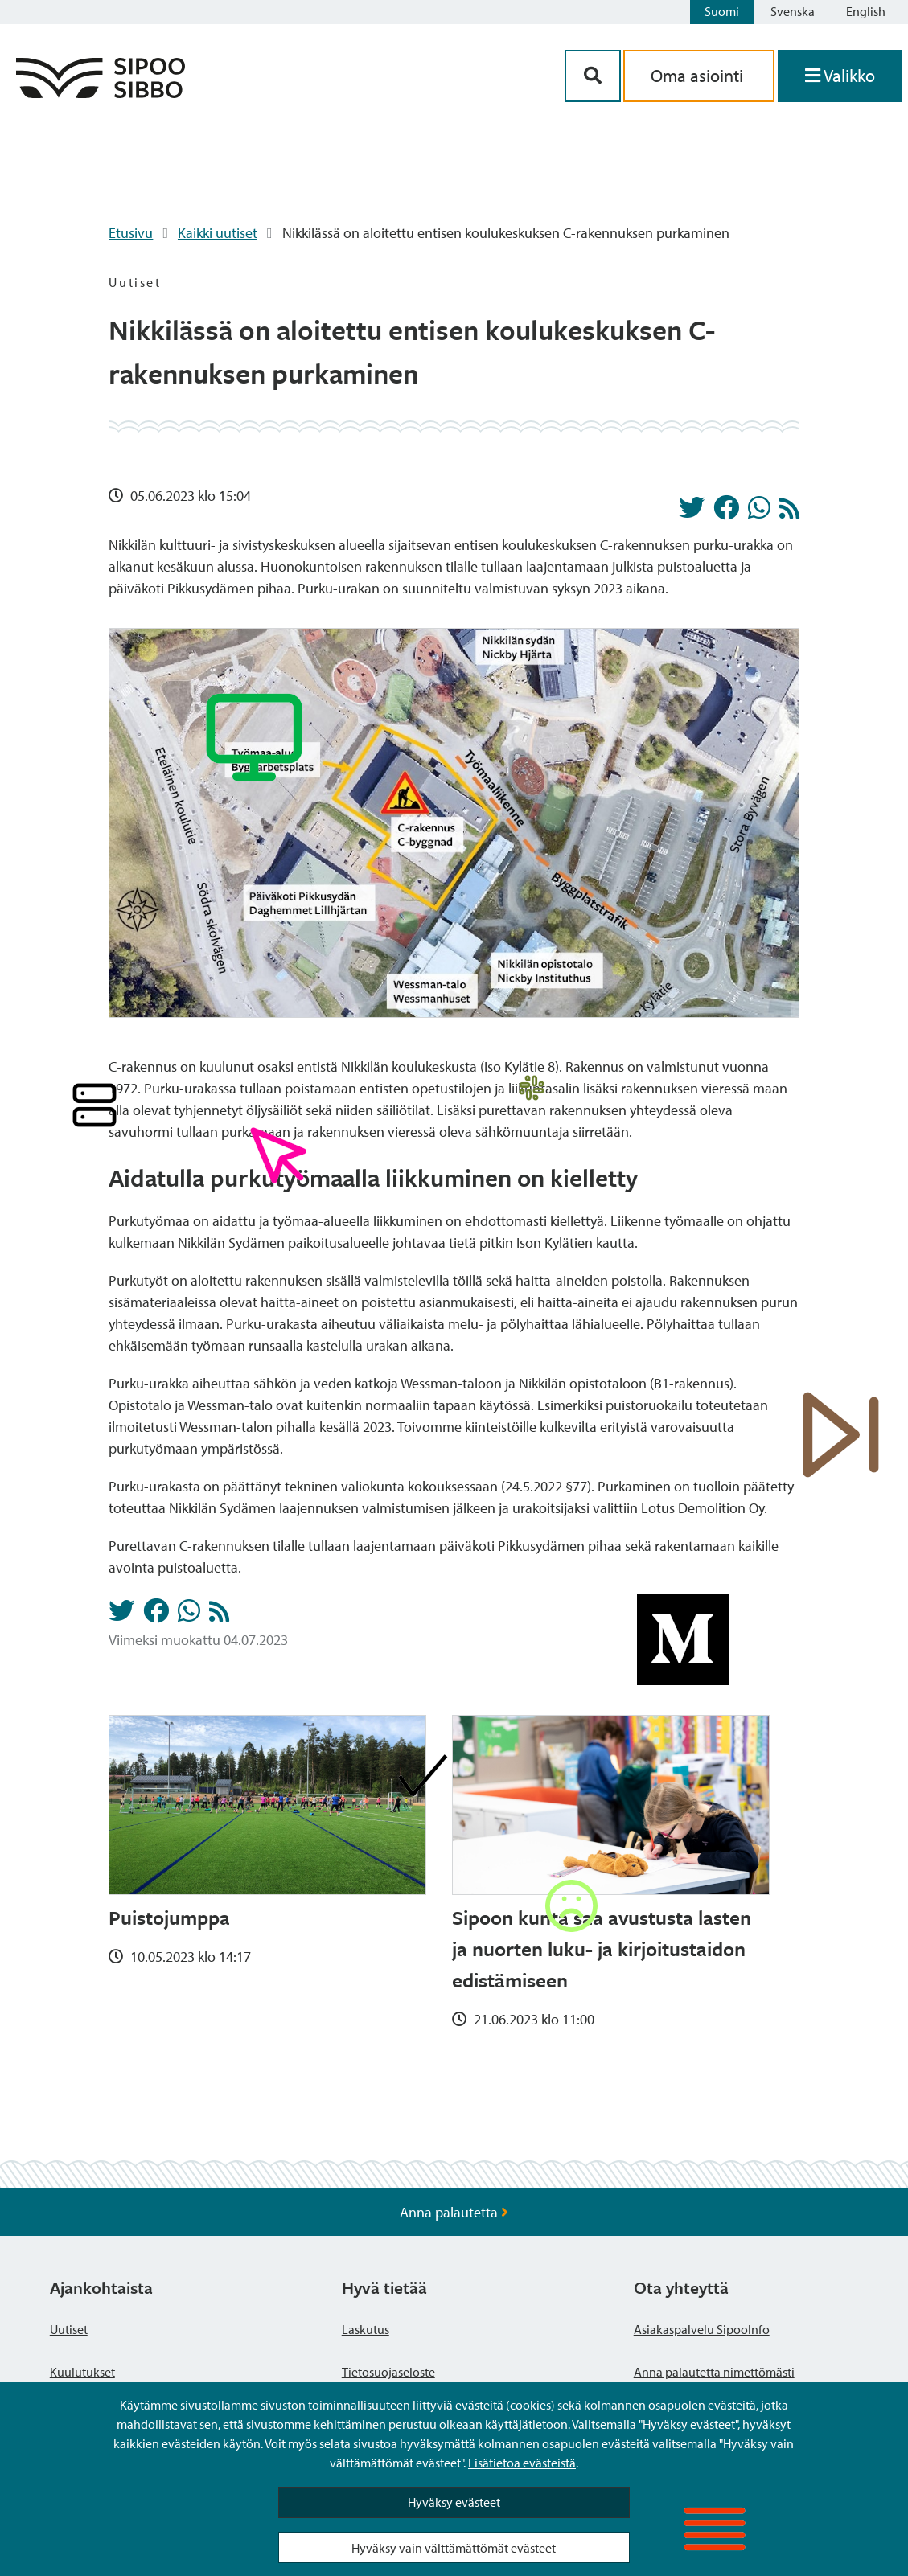  Describe the element at coordinates (840, 1434) in the screenshot. I see `skip to the next track` at that location.